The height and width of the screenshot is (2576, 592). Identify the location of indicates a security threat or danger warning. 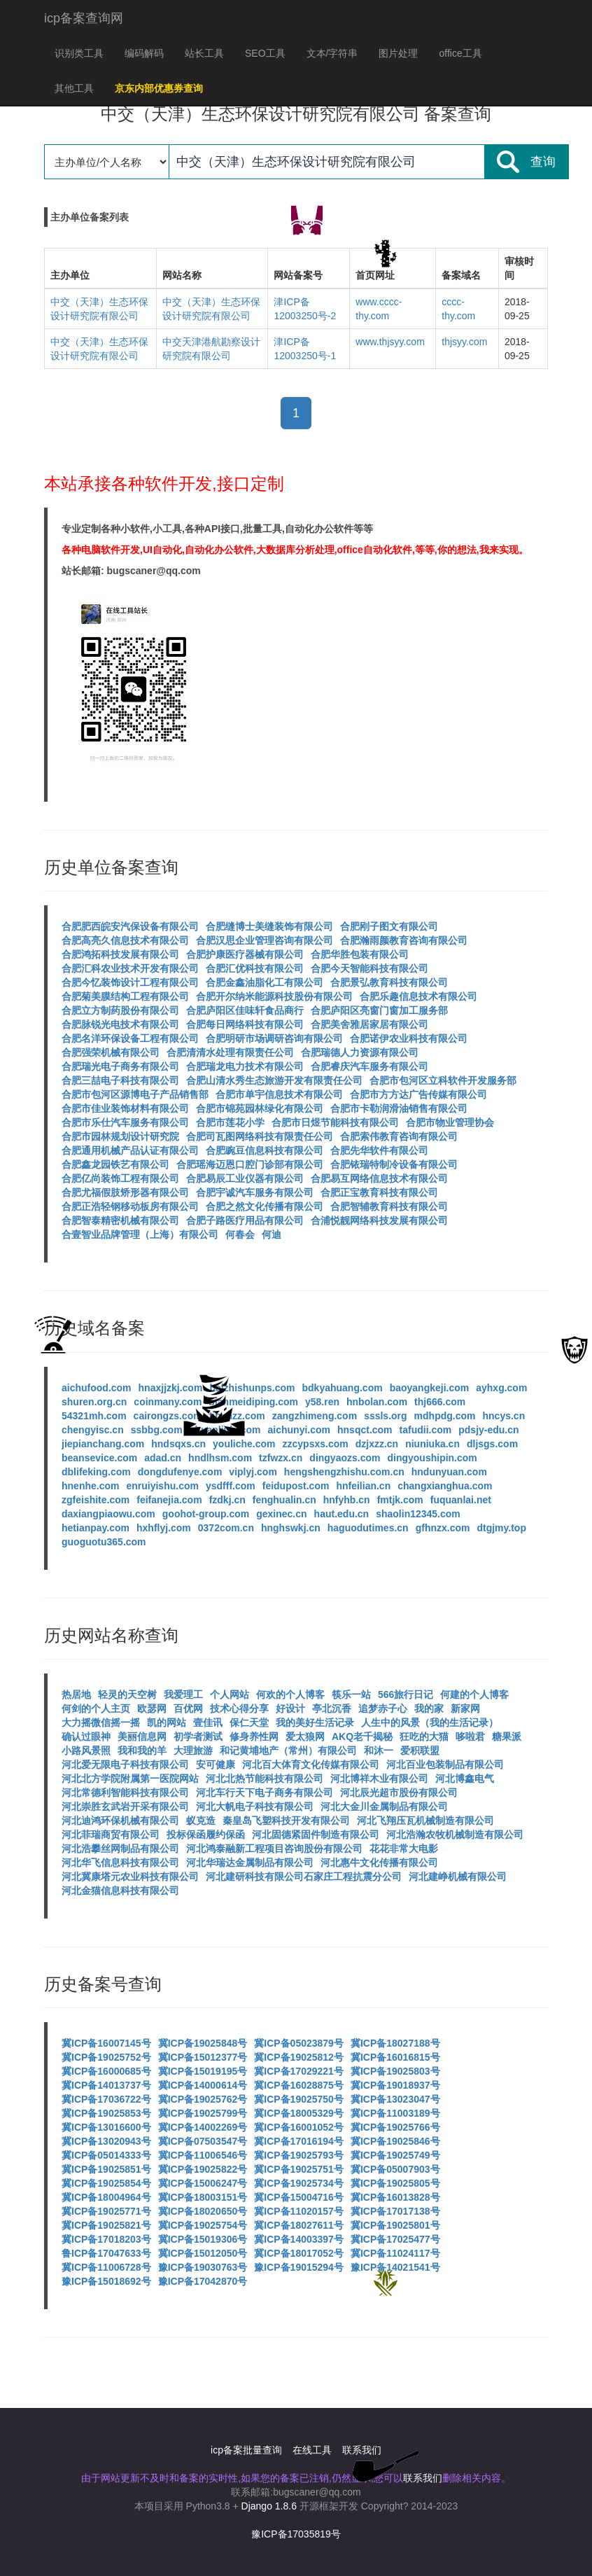
(575, 1350).